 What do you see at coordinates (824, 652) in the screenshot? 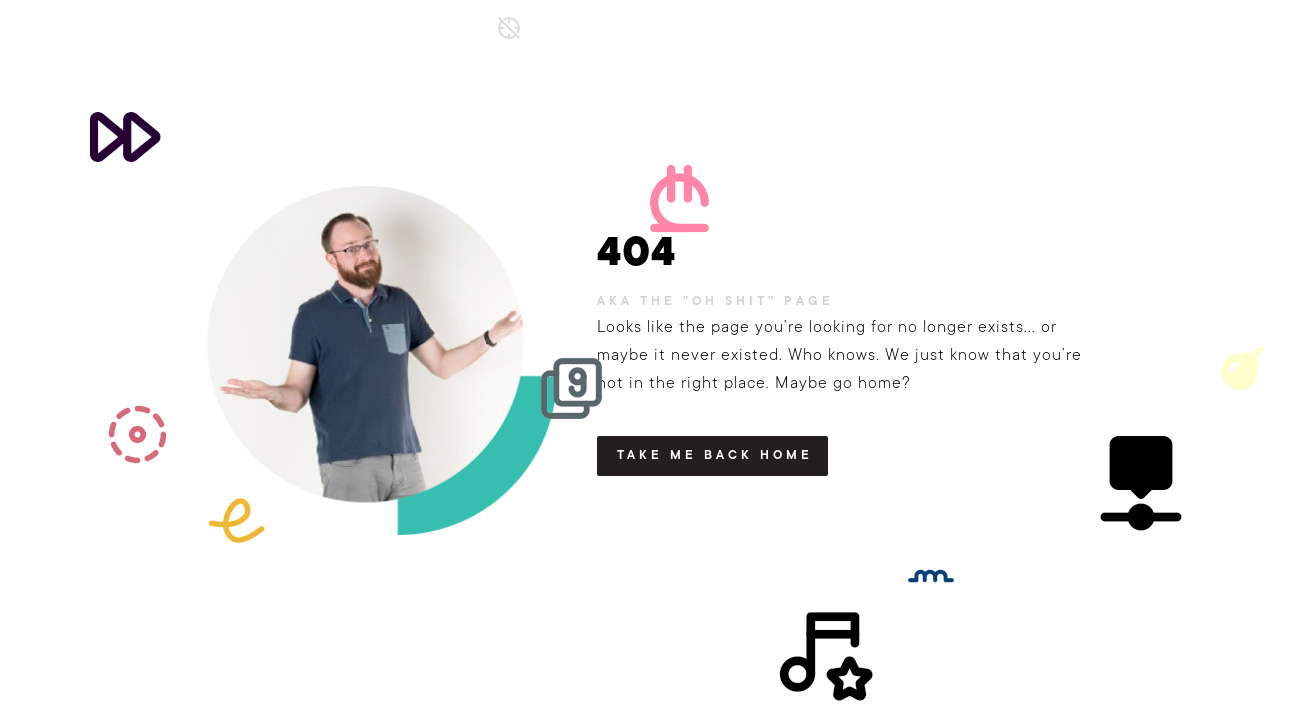
I see `add song to favorites` at bounding box center [824, 652].